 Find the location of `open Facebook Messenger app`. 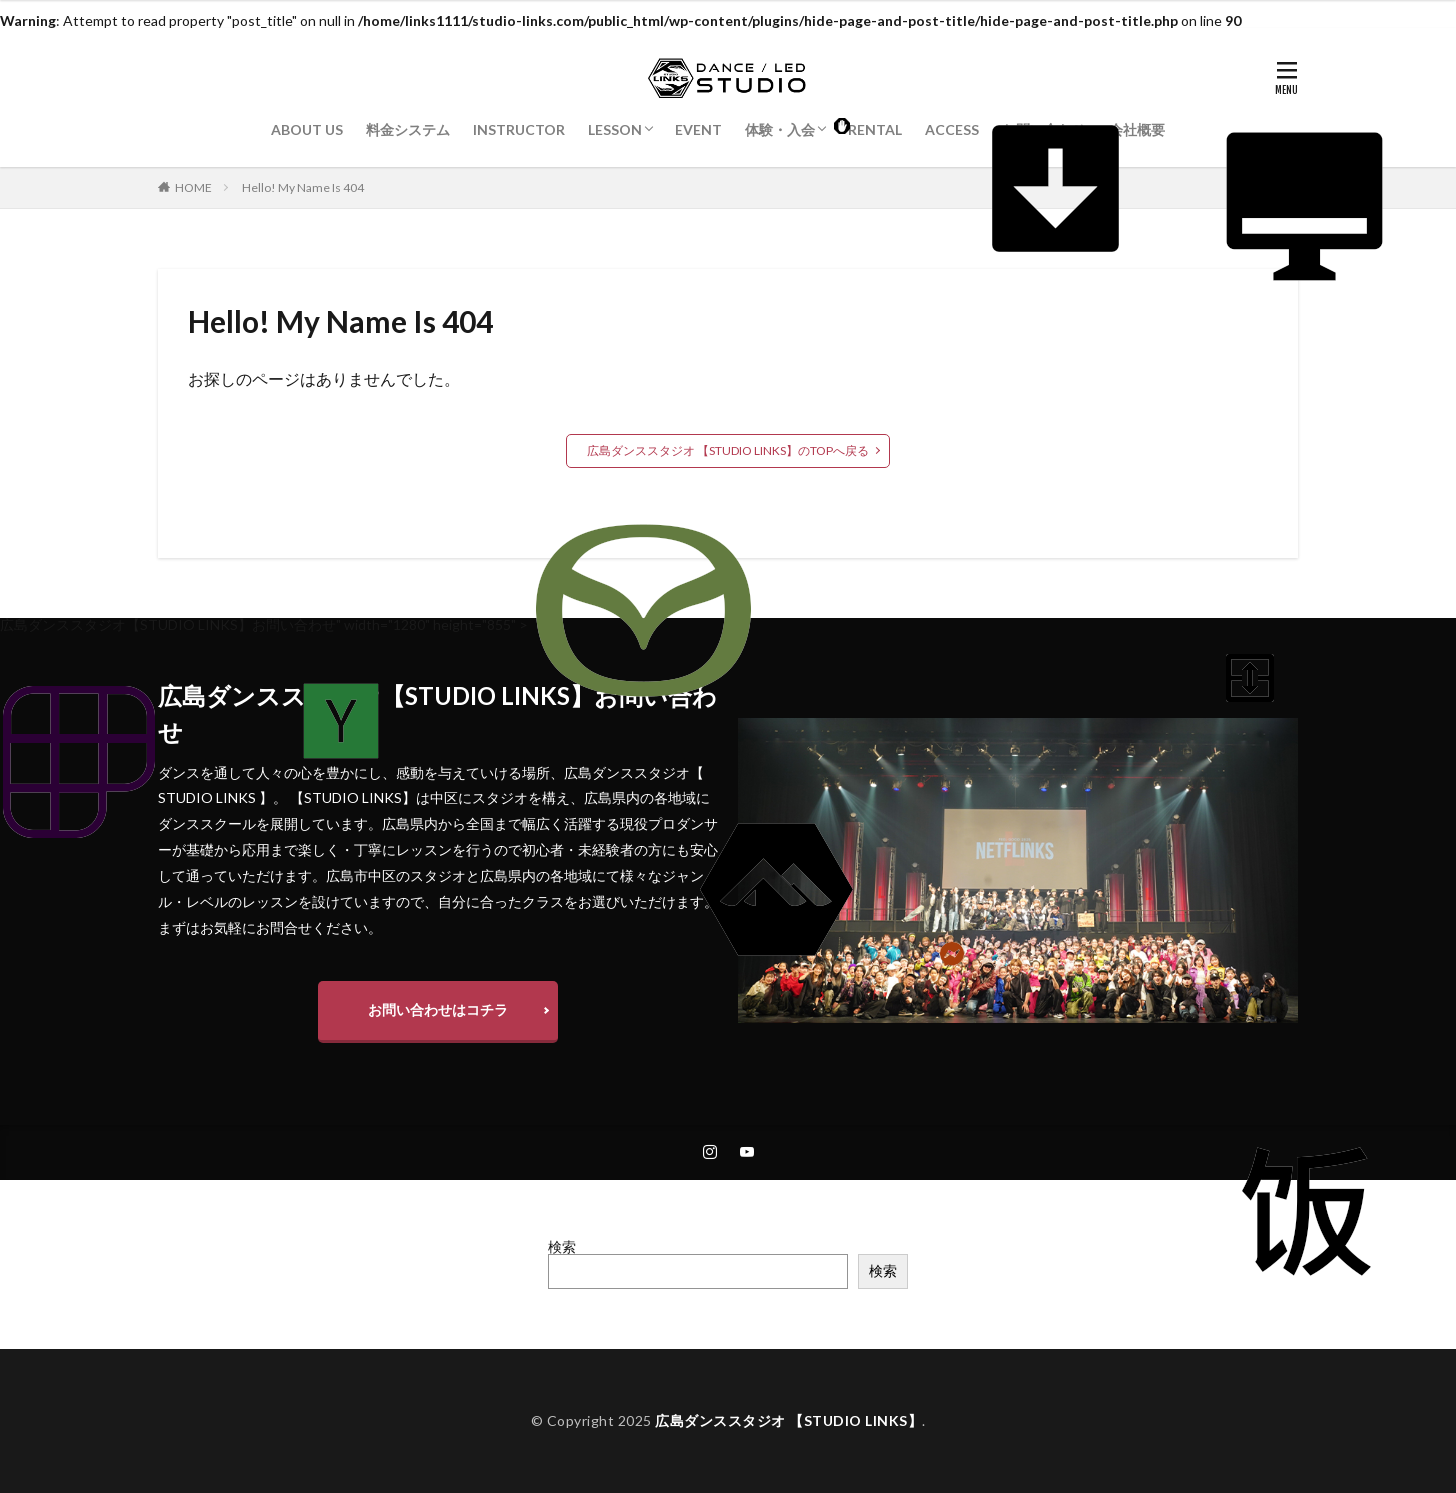

open Facebook Messenger app is located at coordinates (952, 954).